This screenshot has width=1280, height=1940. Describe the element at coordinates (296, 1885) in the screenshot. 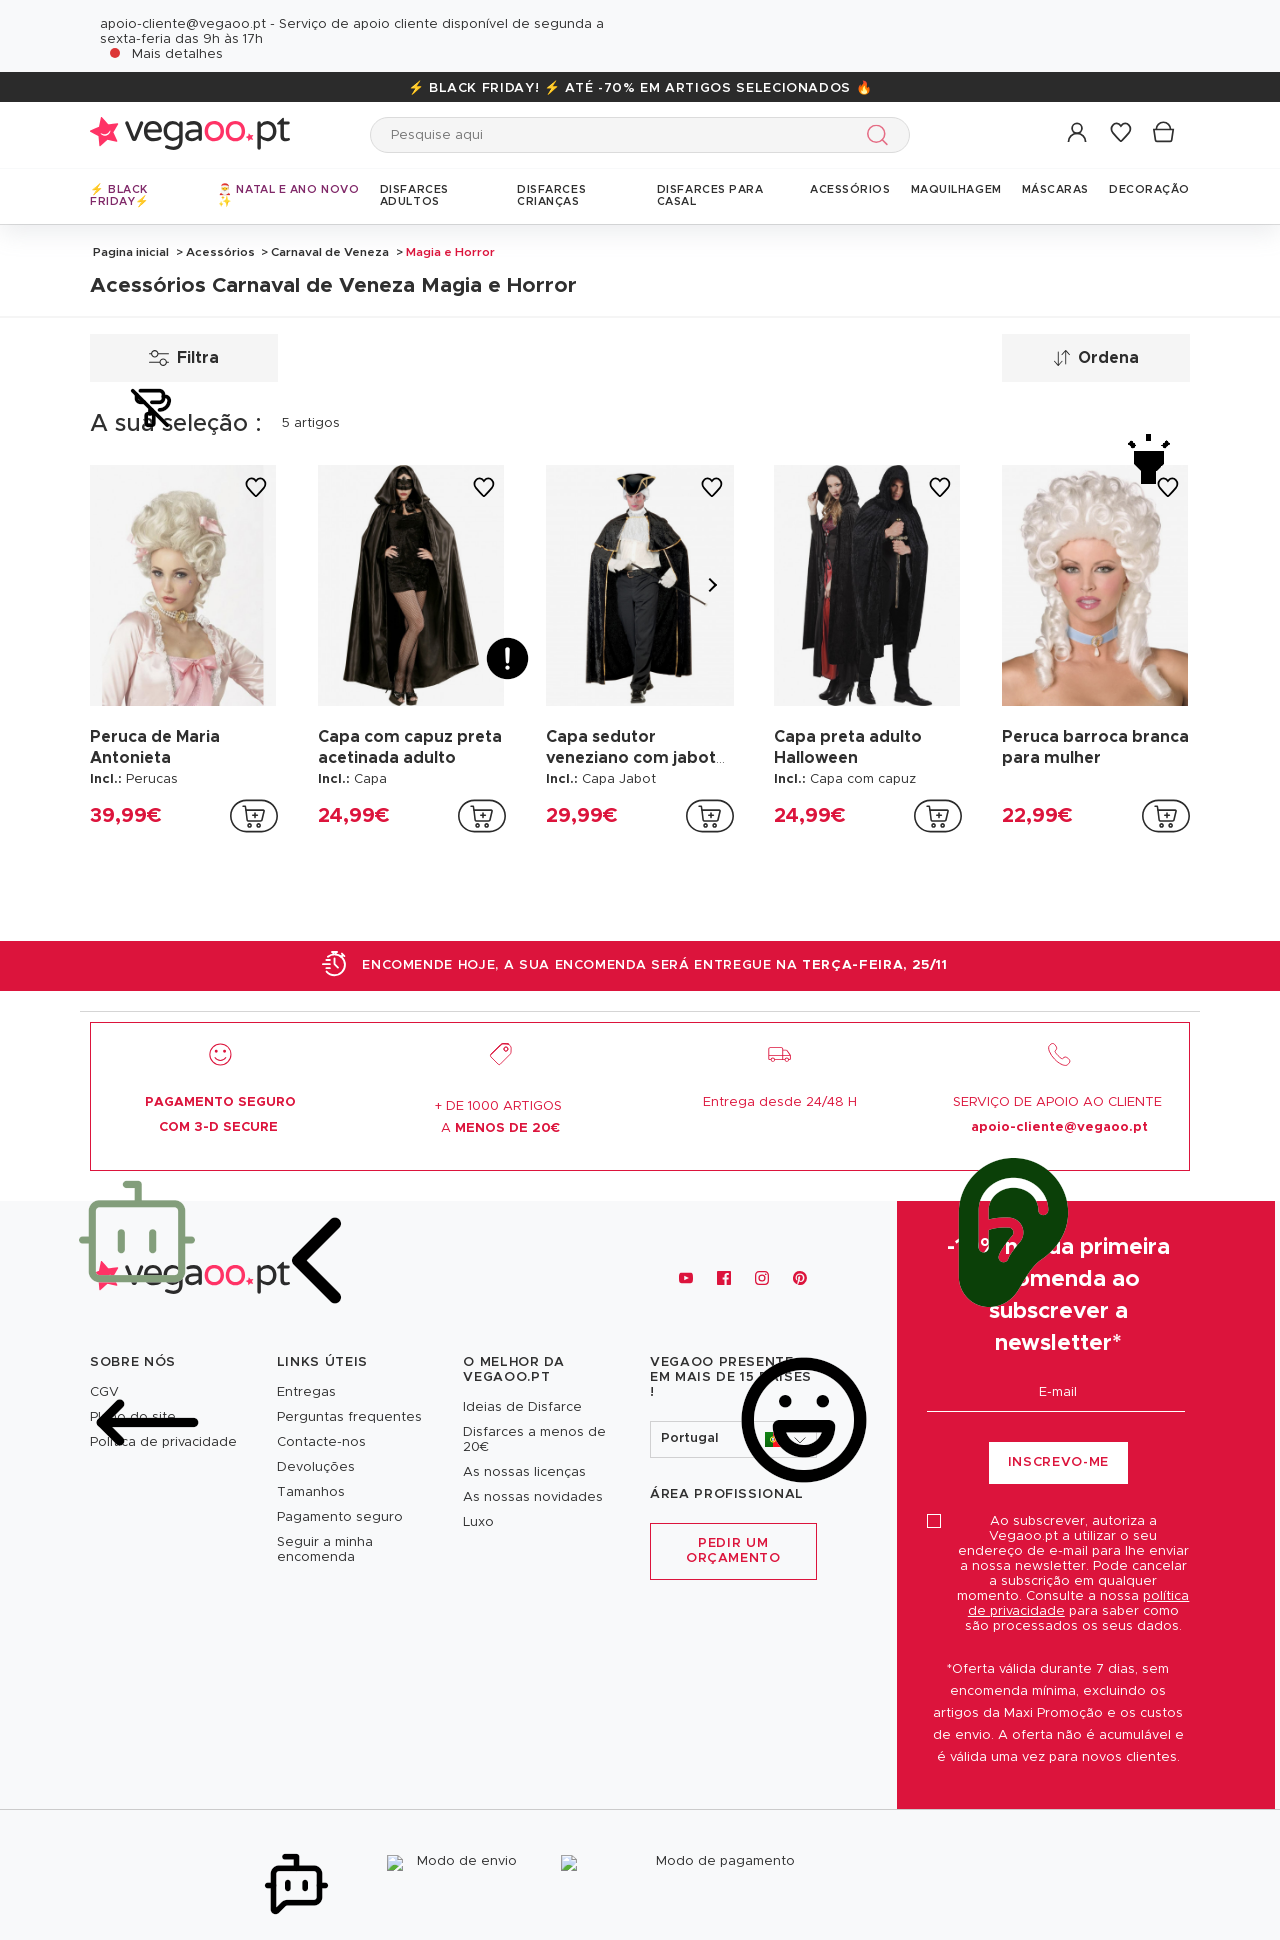

I see `open chat with AI assistant` at that location.